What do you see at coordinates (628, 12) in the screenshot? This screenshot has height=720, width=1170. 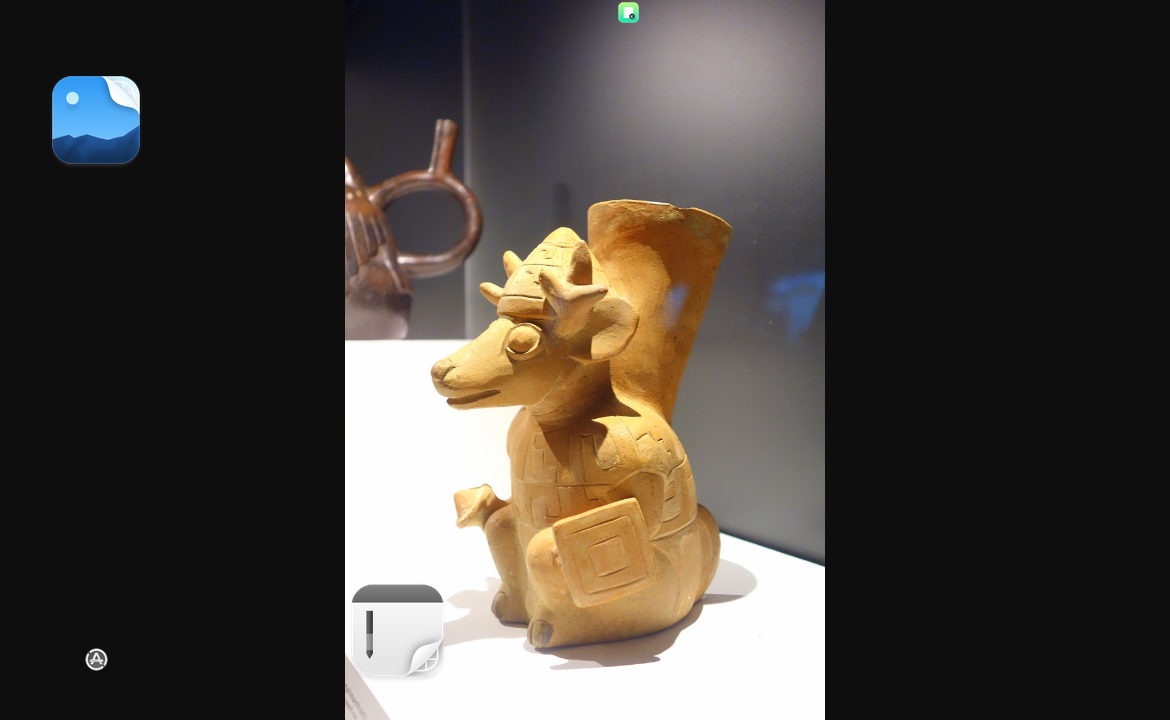 I see `view release notes and software updates` at bounding box center [628, 12].